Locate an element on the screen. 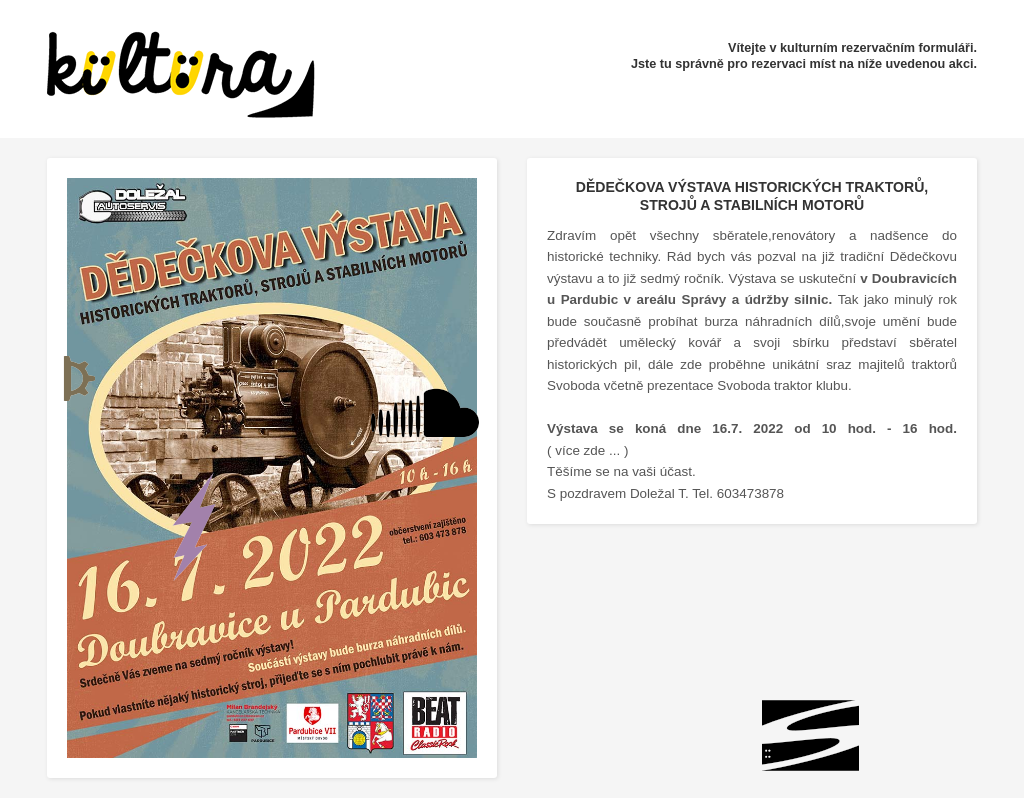 This screenshot has width=1024, height=798. apache subversion version control system logo is located at coordinates (810, 735).